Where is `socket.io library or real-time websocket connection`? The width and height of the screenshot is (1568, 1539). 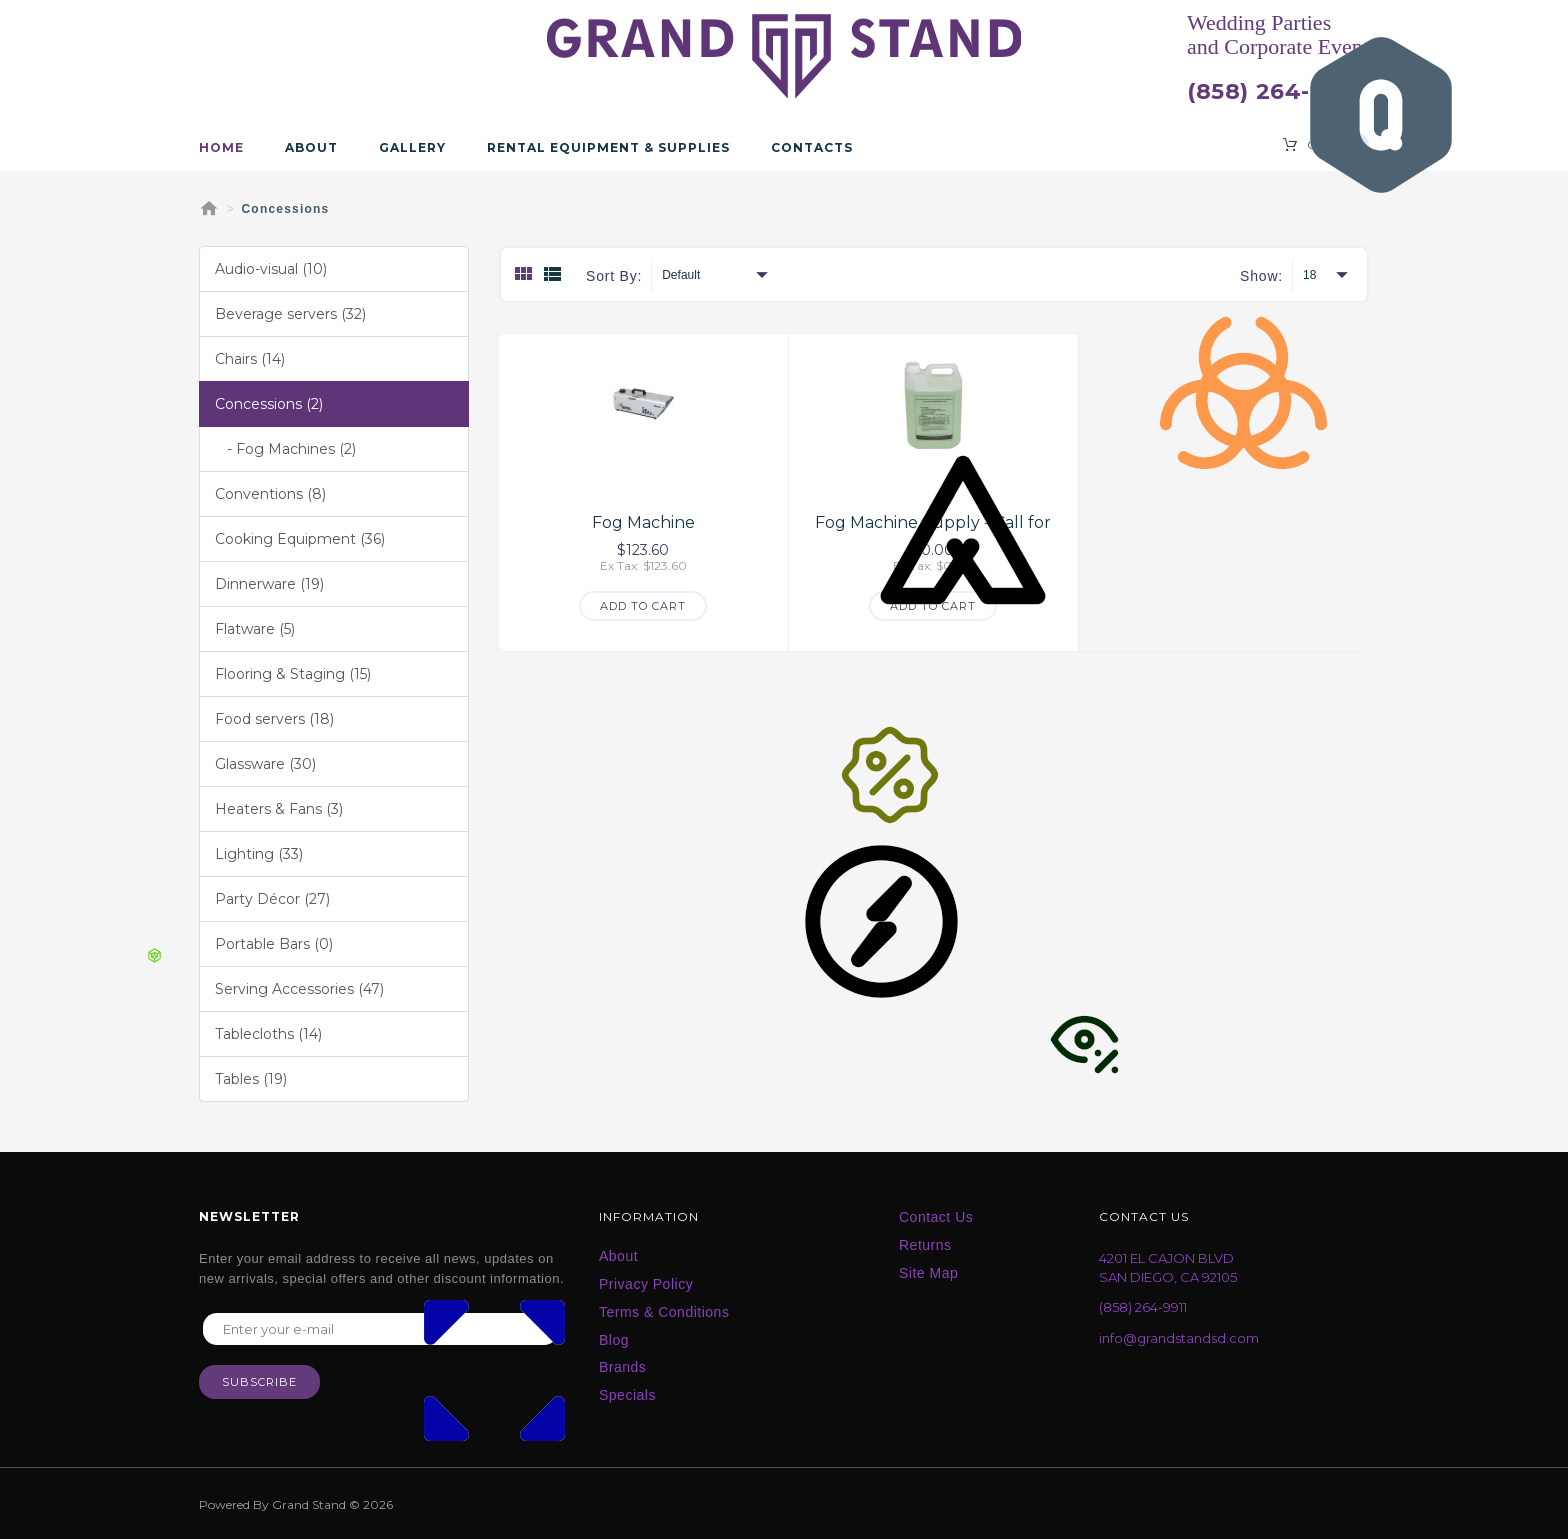 socket.io library or real-time websocket connection is located at coordinates (881, 921).